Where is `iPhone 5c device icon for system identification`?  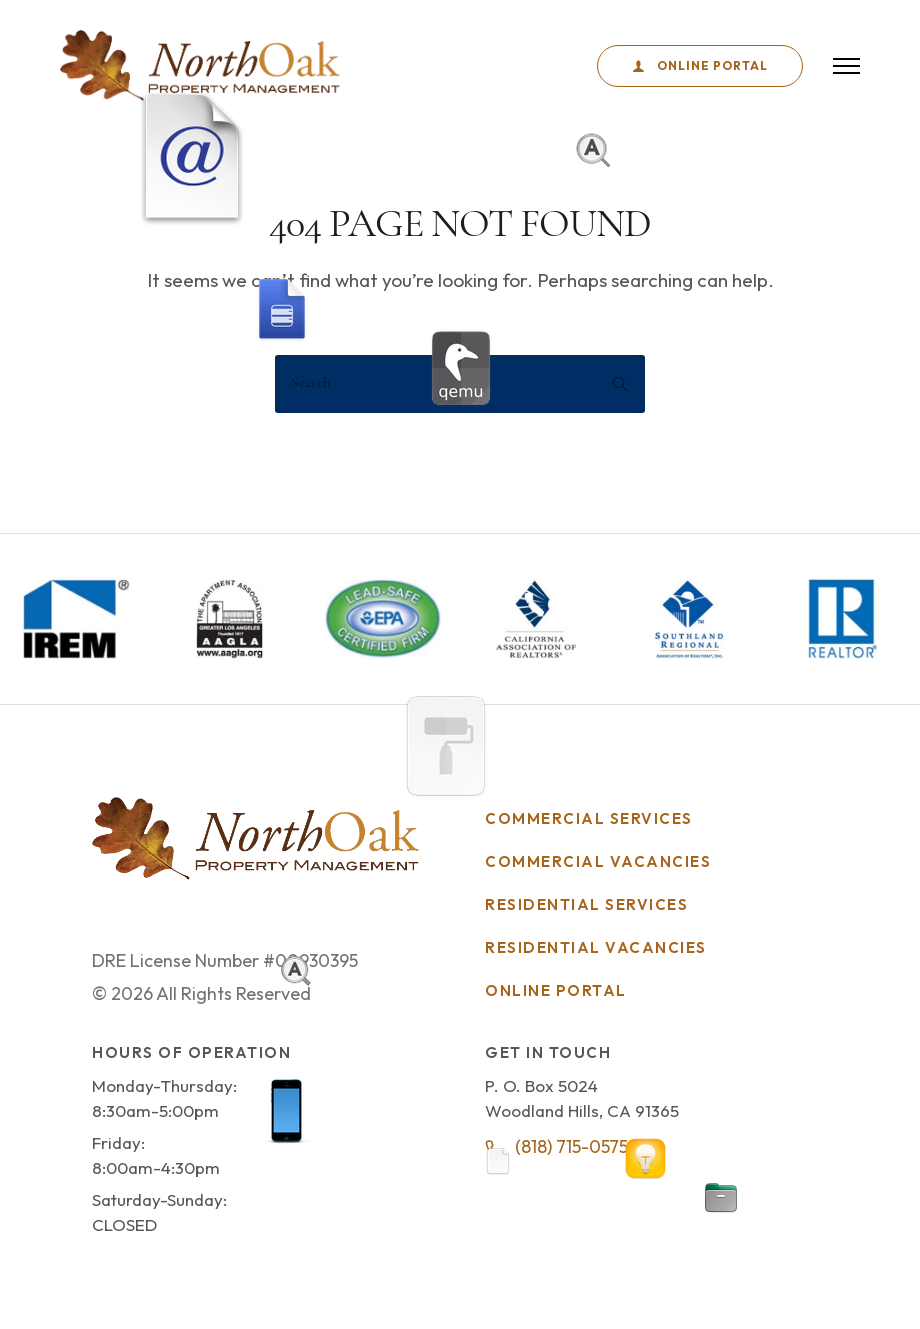 iPhone 5c device icon for system identification is located at coordinates (286, 1111).